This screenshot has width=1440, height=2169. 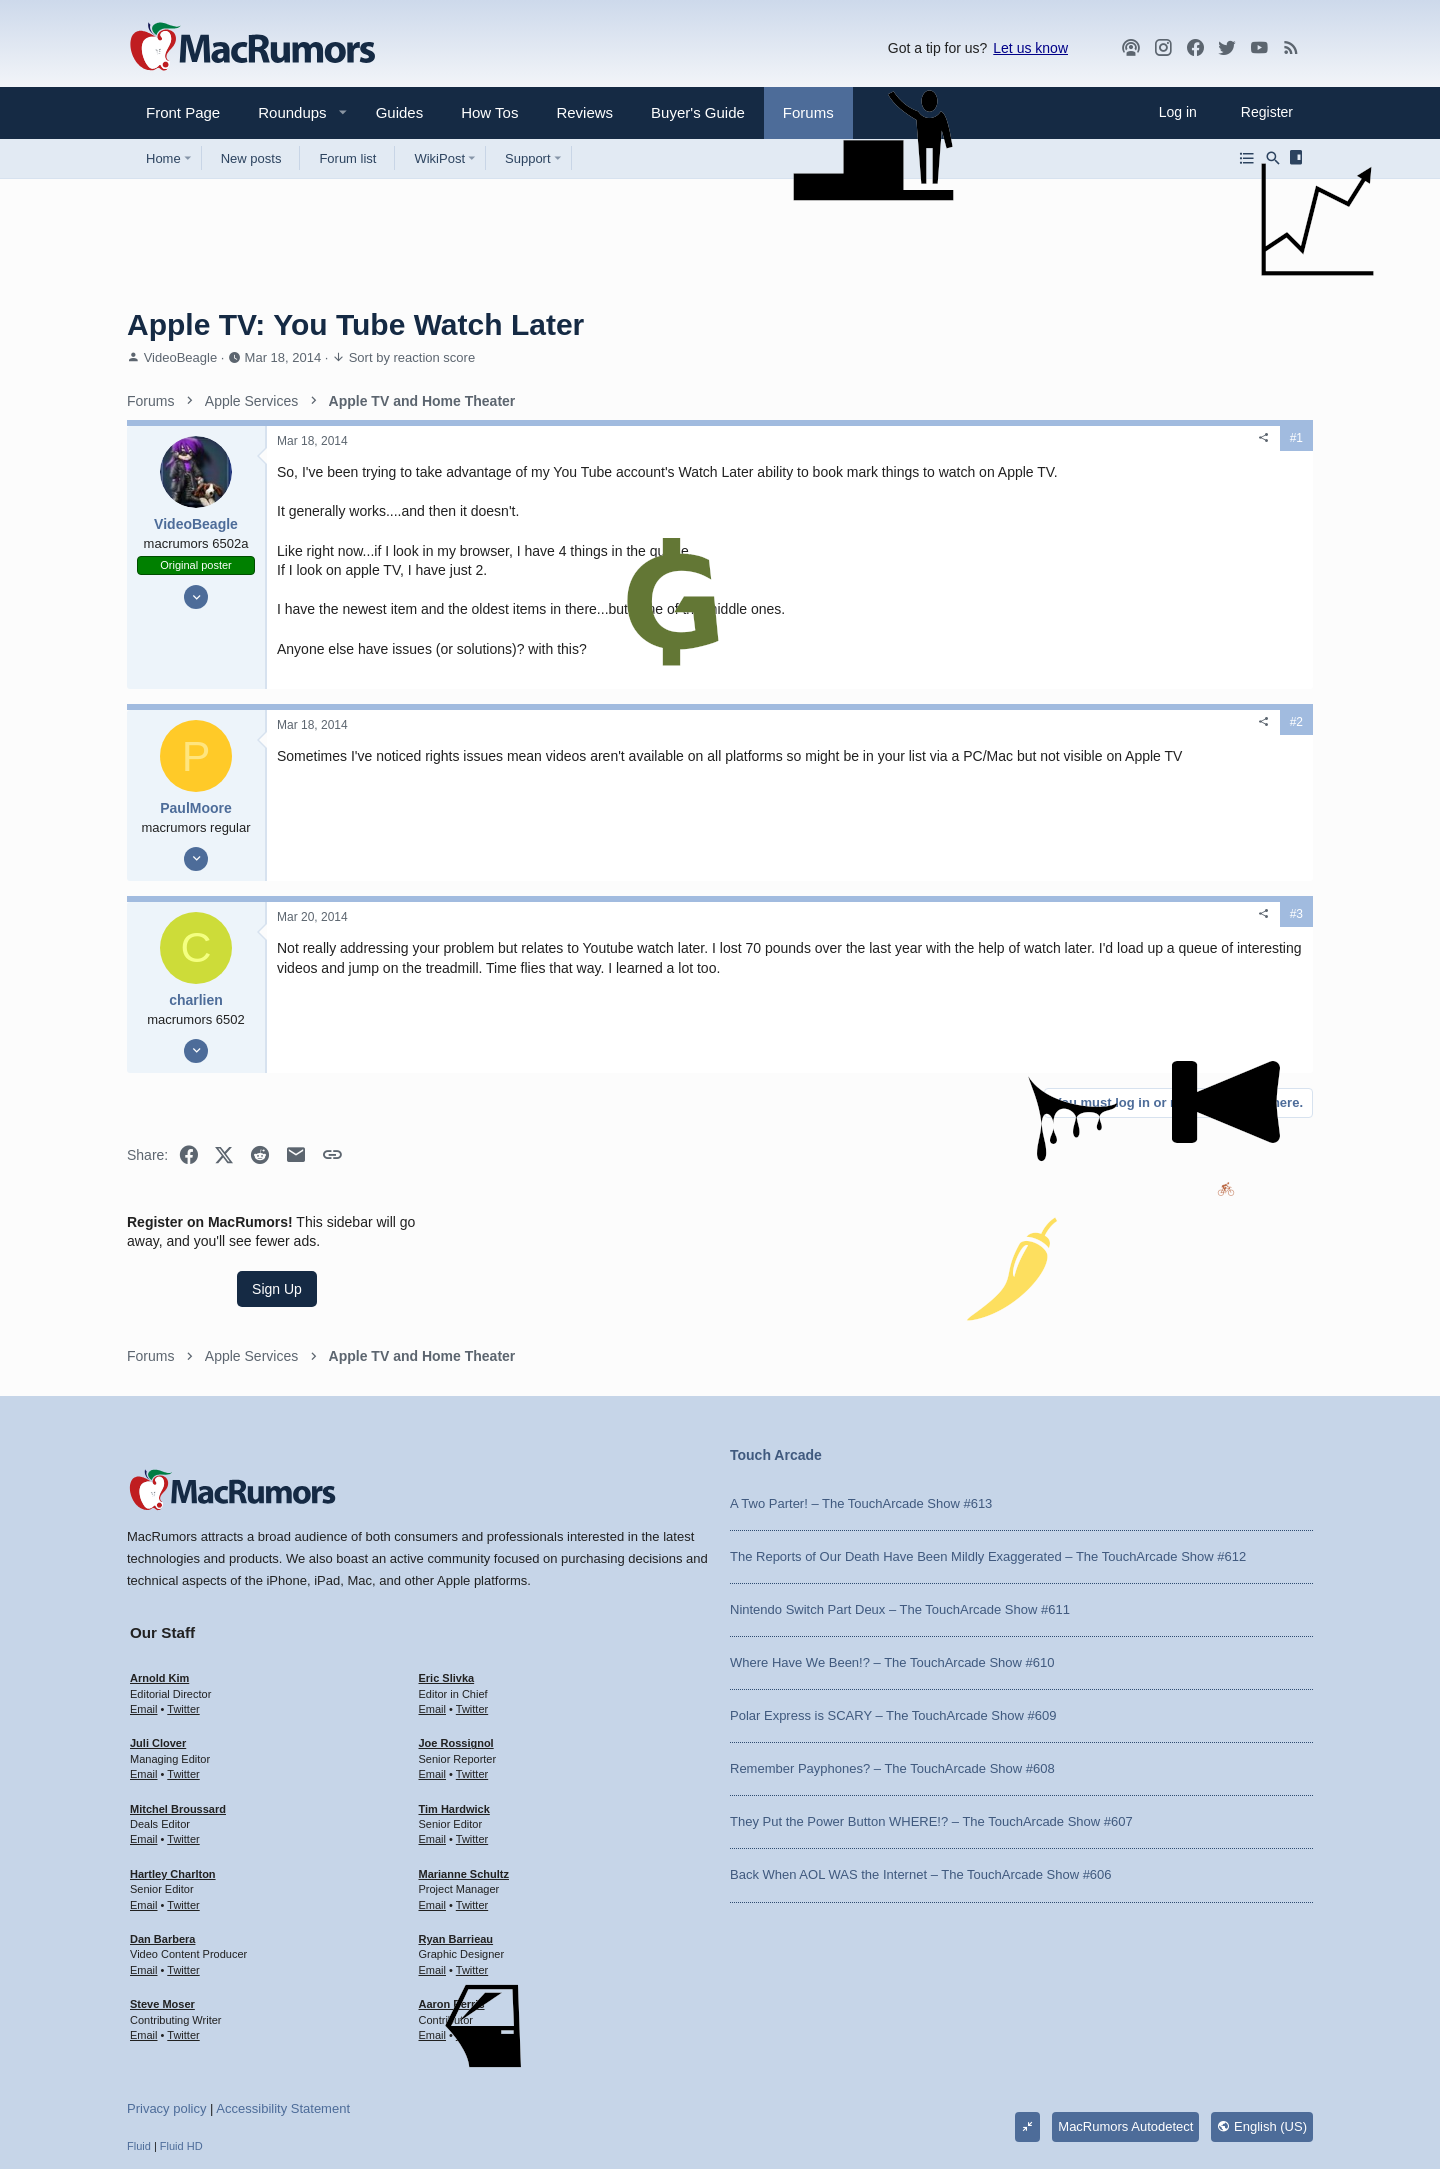 I want to click on indicates third place ranking or bronze medal status, so click(x=873, y=120).